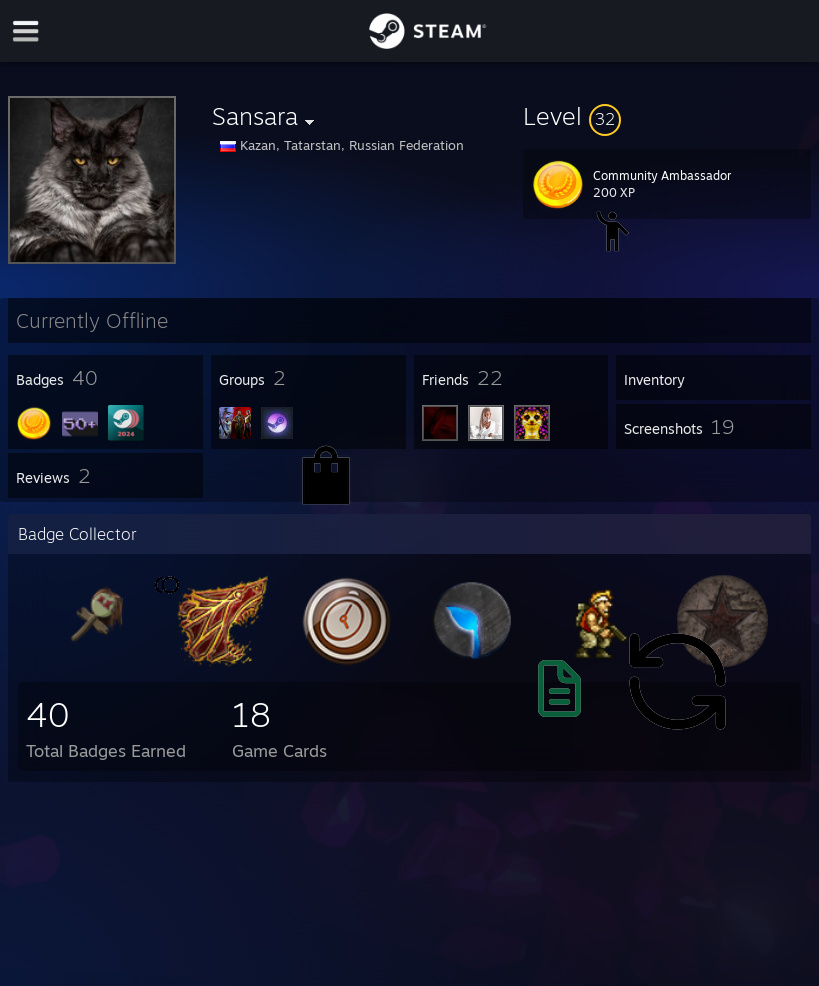  I want to click on view toll or payment information, so click(167, 585).